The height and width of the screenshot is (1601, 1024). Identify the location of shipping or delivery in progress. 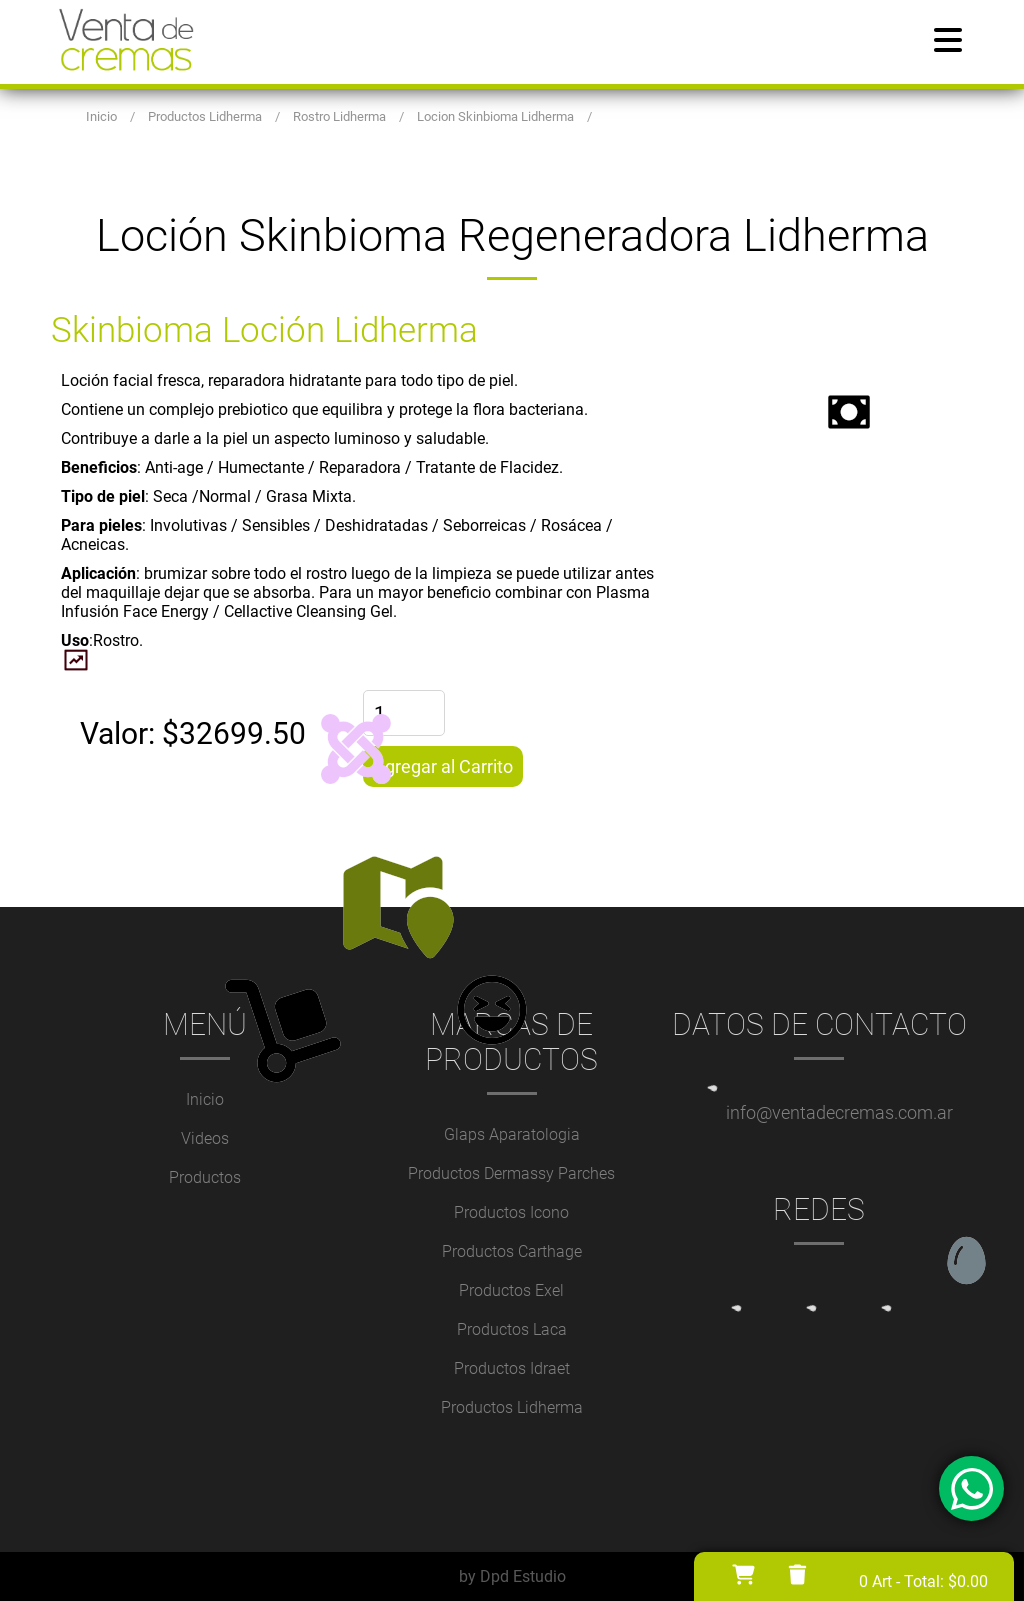
(283, 1031).